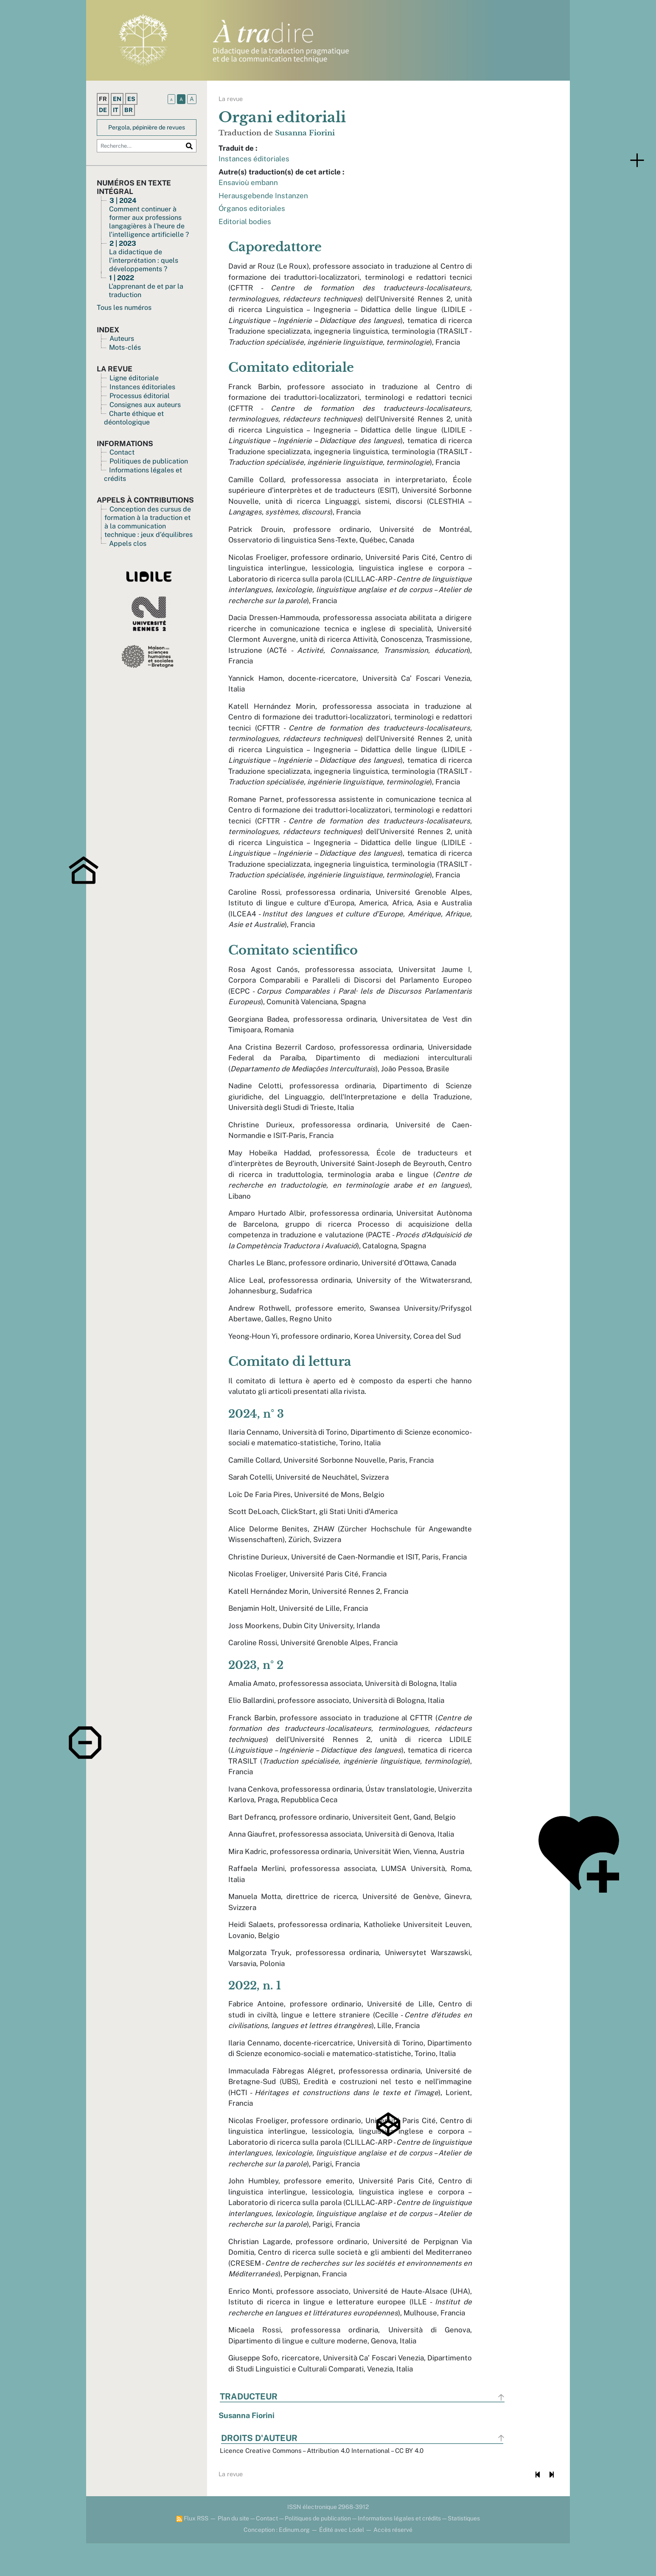  What do you see at coordinates (388, 2124) in the screenshot?
I see `open CodePen profile or project` at bounding box center [388, 2124].